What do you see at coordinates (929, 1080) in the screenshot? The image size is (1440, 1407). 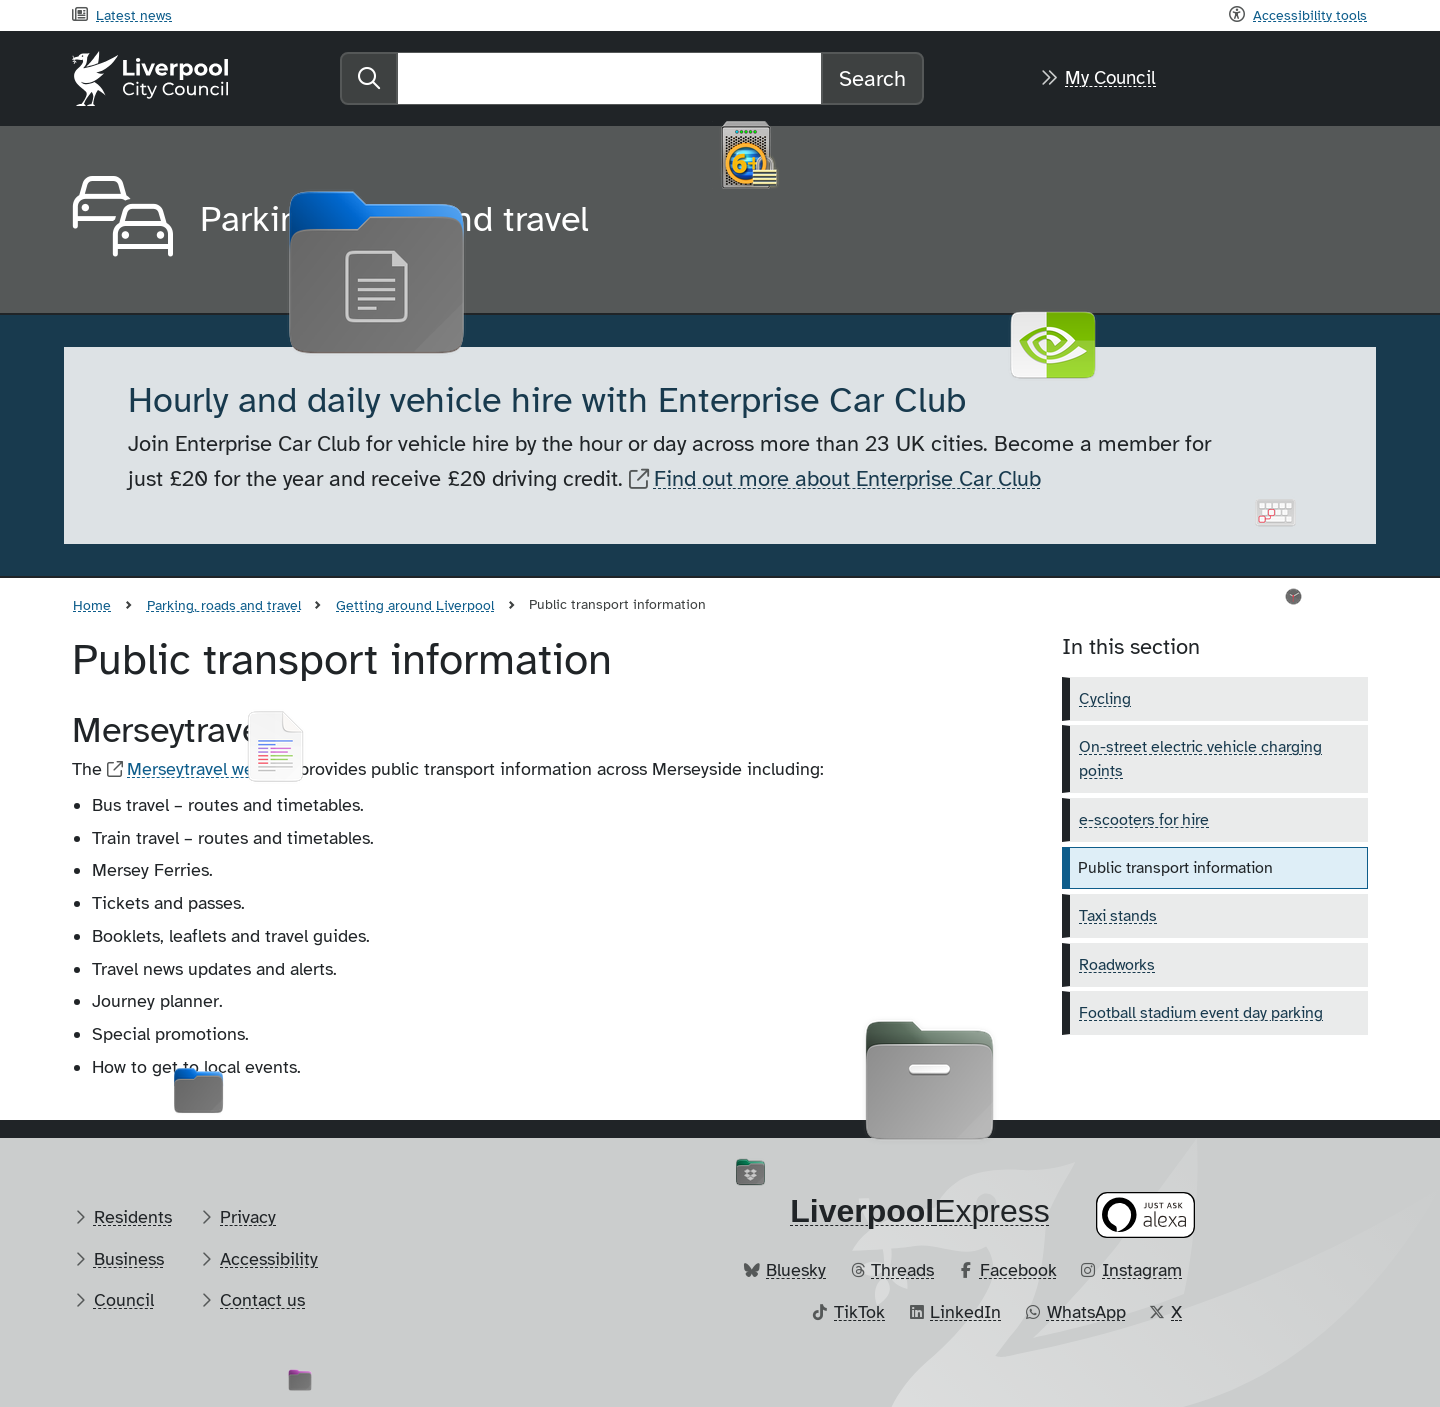 I see `open the file manager application` at bounding box center [929, 1080].